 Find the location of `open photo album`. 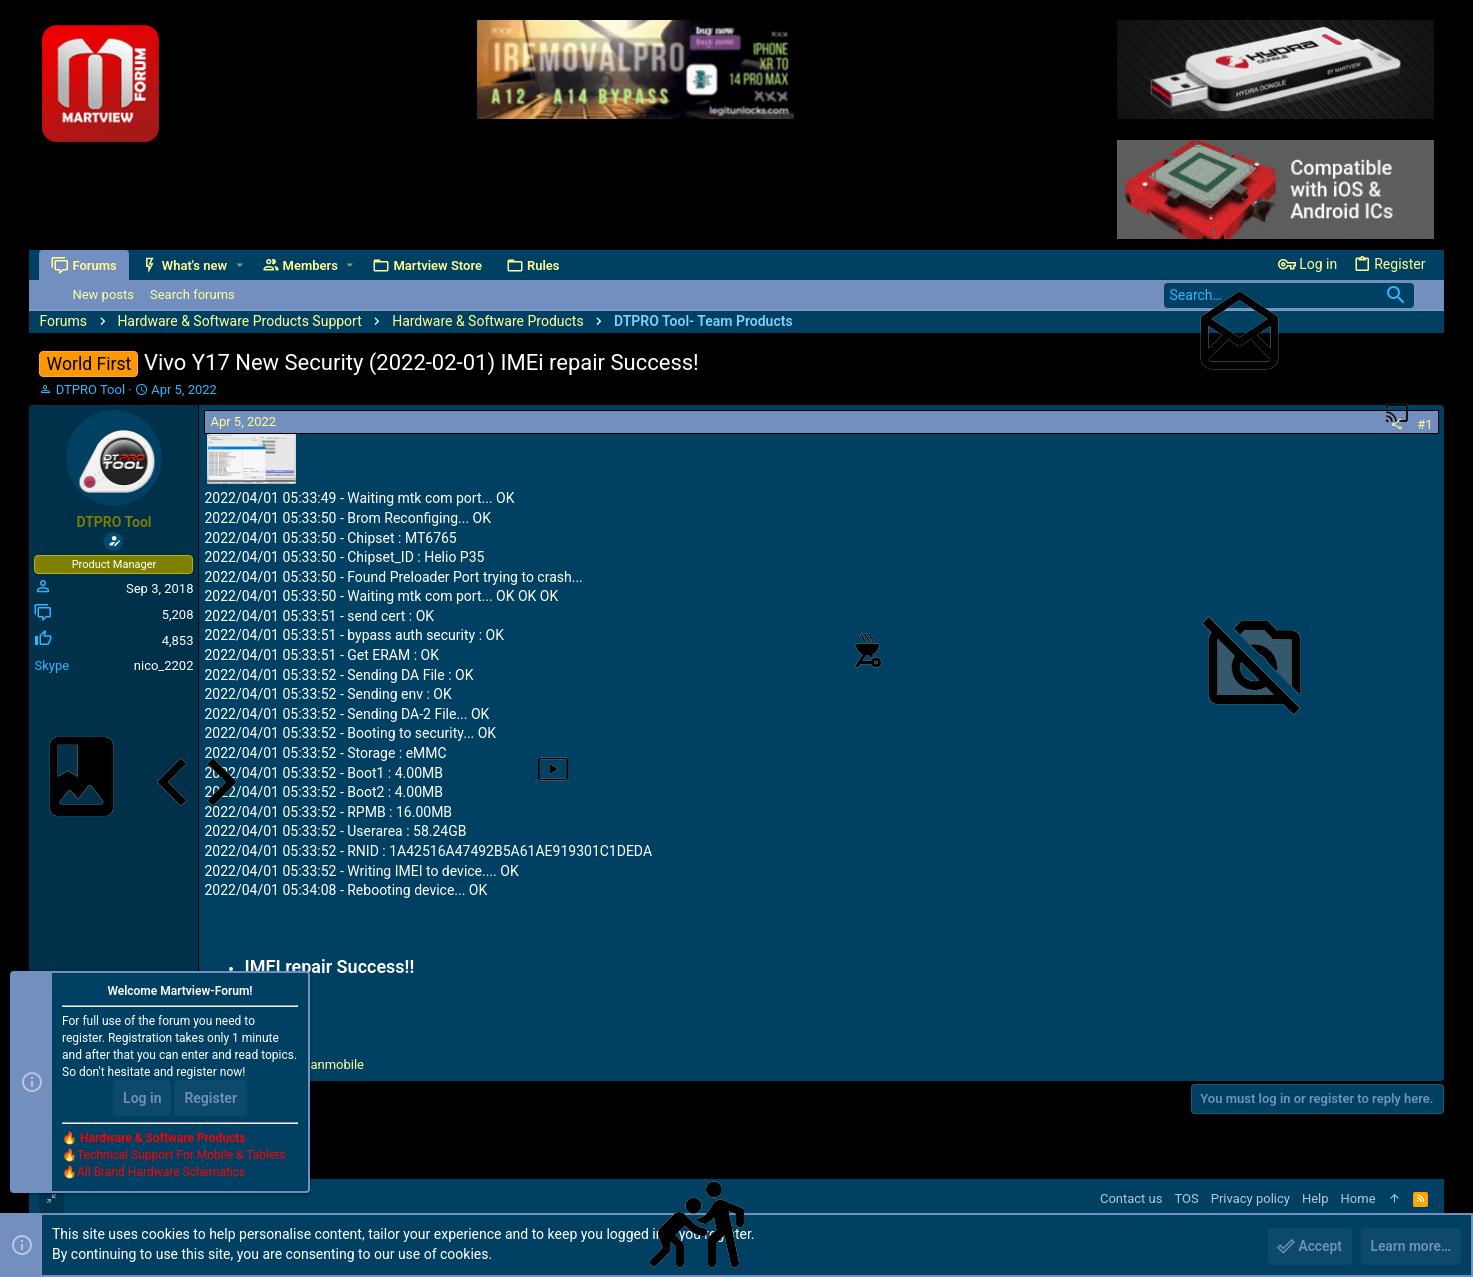

open photo album is located at coordinates (81, 776).